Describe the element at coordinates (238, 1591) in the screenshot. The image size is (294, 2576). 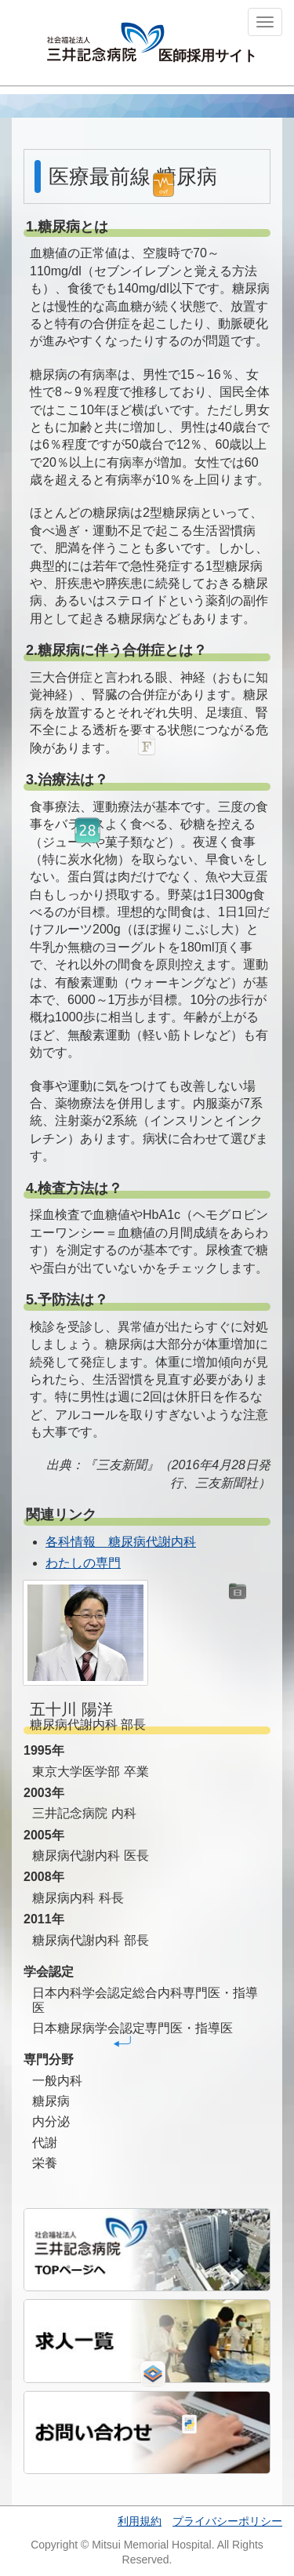
I see `open videos folder` at that location.